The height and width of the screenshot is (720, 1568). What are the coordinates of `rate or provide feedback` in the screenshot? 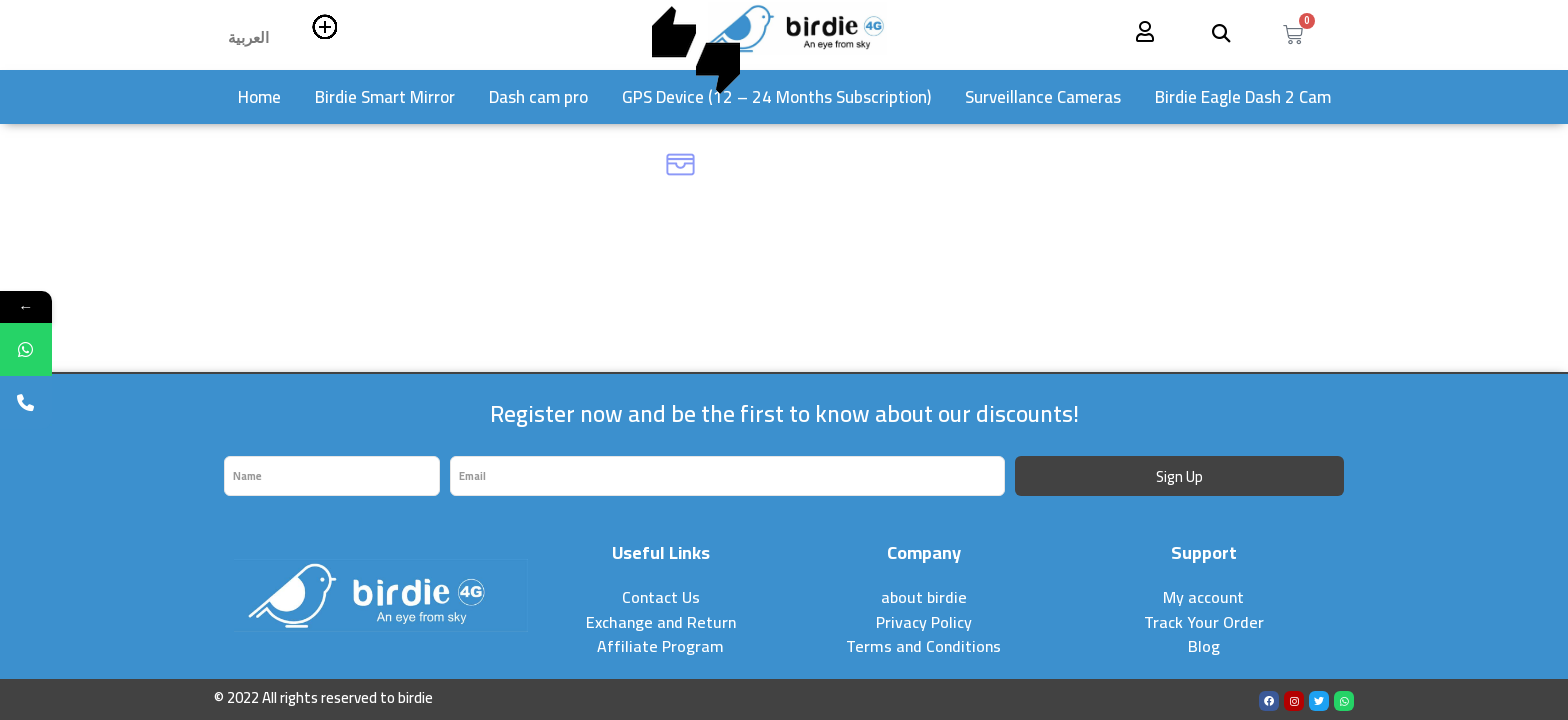 It's located at (696, 50).